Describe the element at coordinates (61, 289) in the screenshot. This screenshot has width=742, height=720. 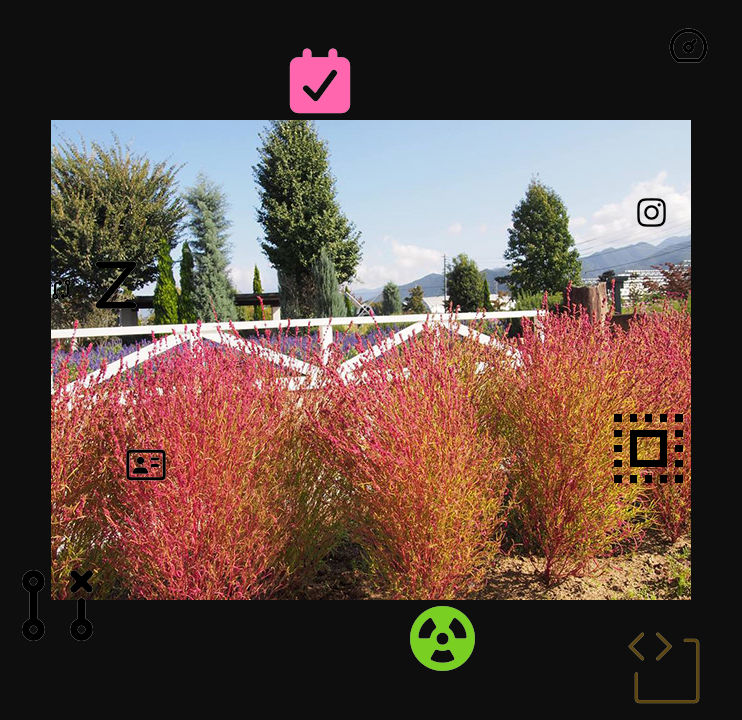
I see `compare code versions or branches` at that location.